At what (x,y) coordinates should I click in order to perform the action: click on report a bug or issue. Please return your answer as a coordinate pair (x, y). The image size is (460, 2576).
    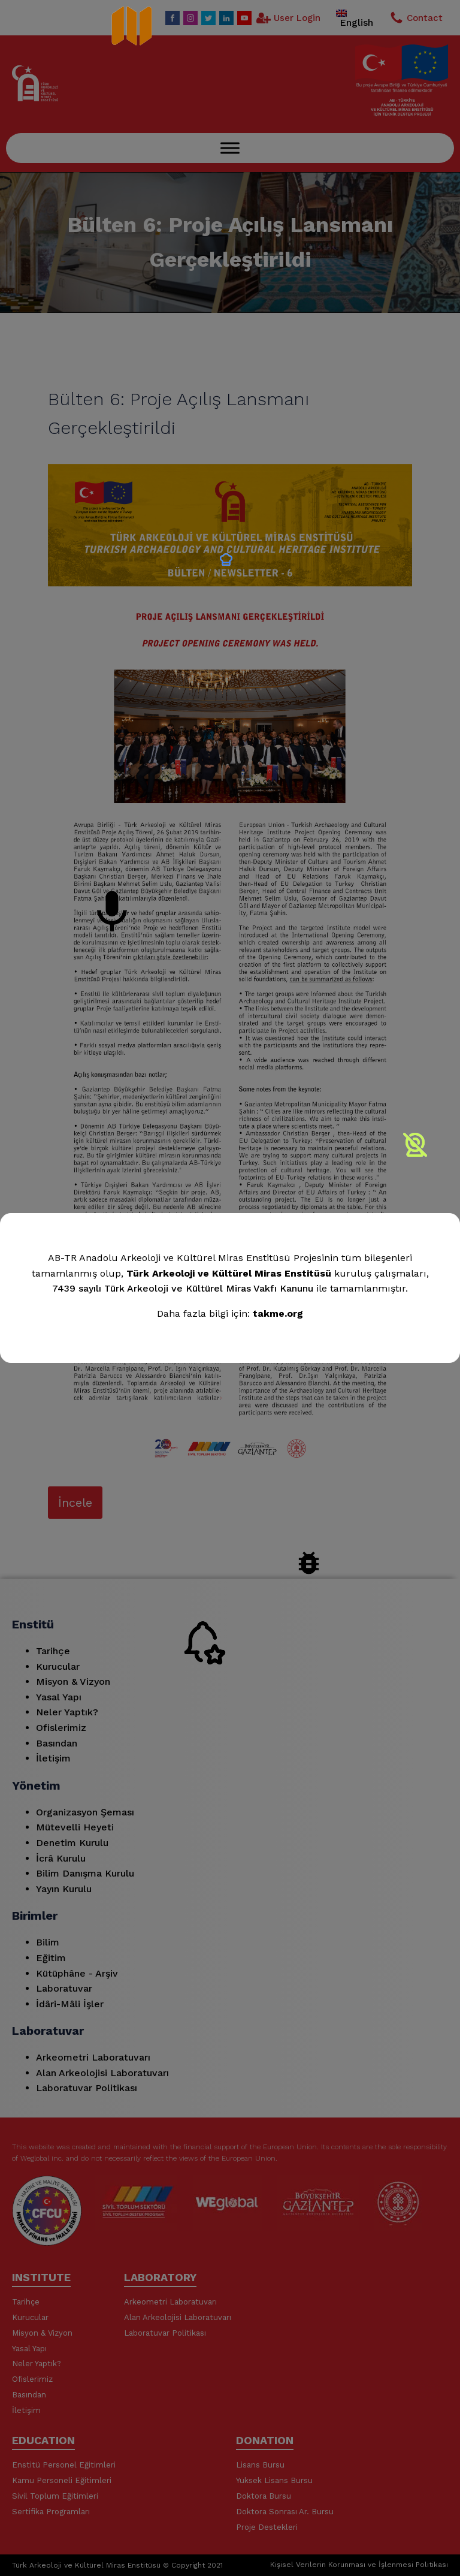
    Looking at the image, I should click on (308, 1563).